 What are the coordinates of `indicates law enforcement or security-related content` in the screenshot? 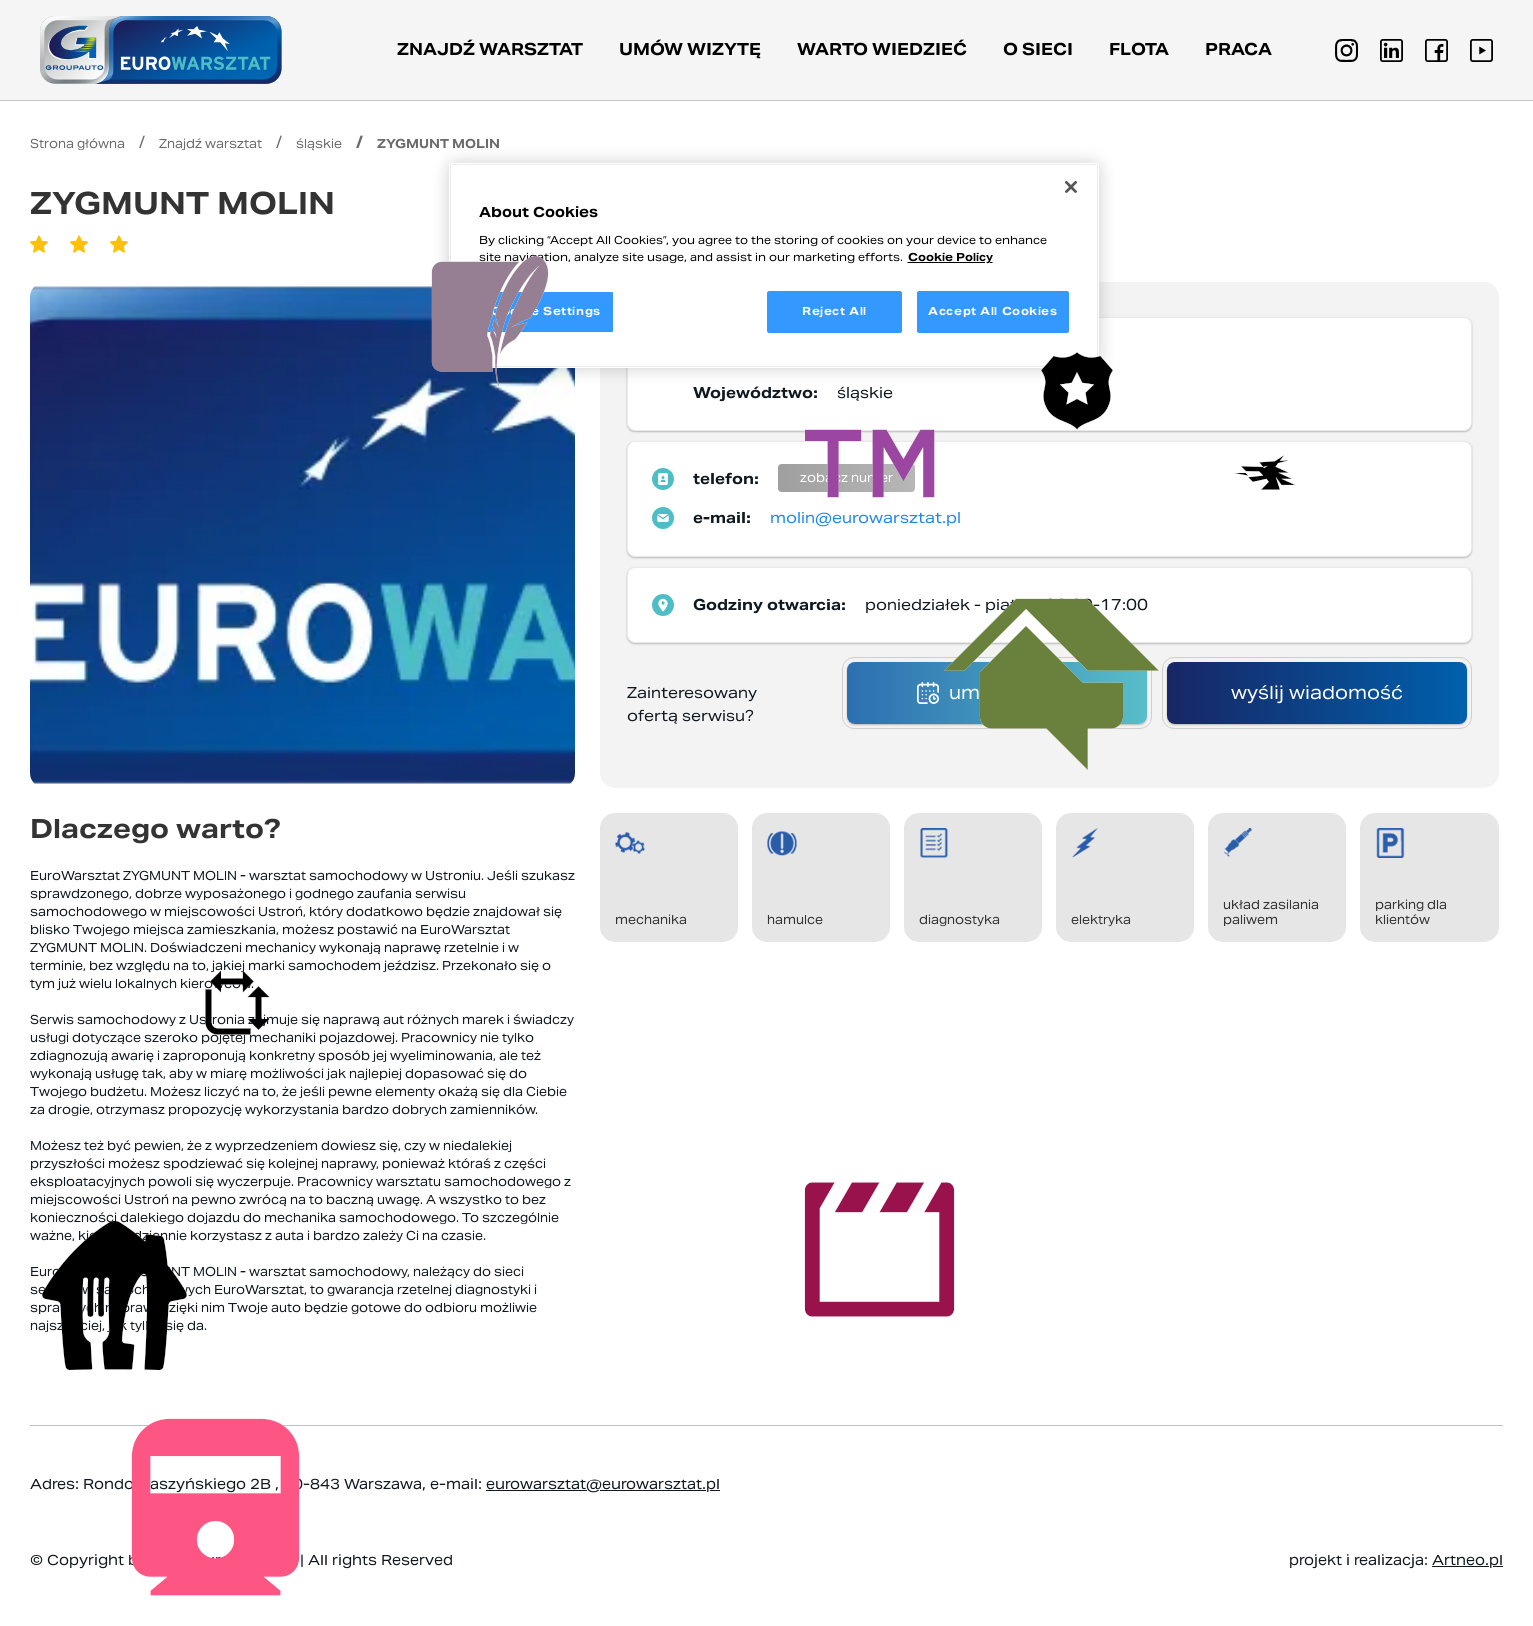 It's located at (1077, 390).